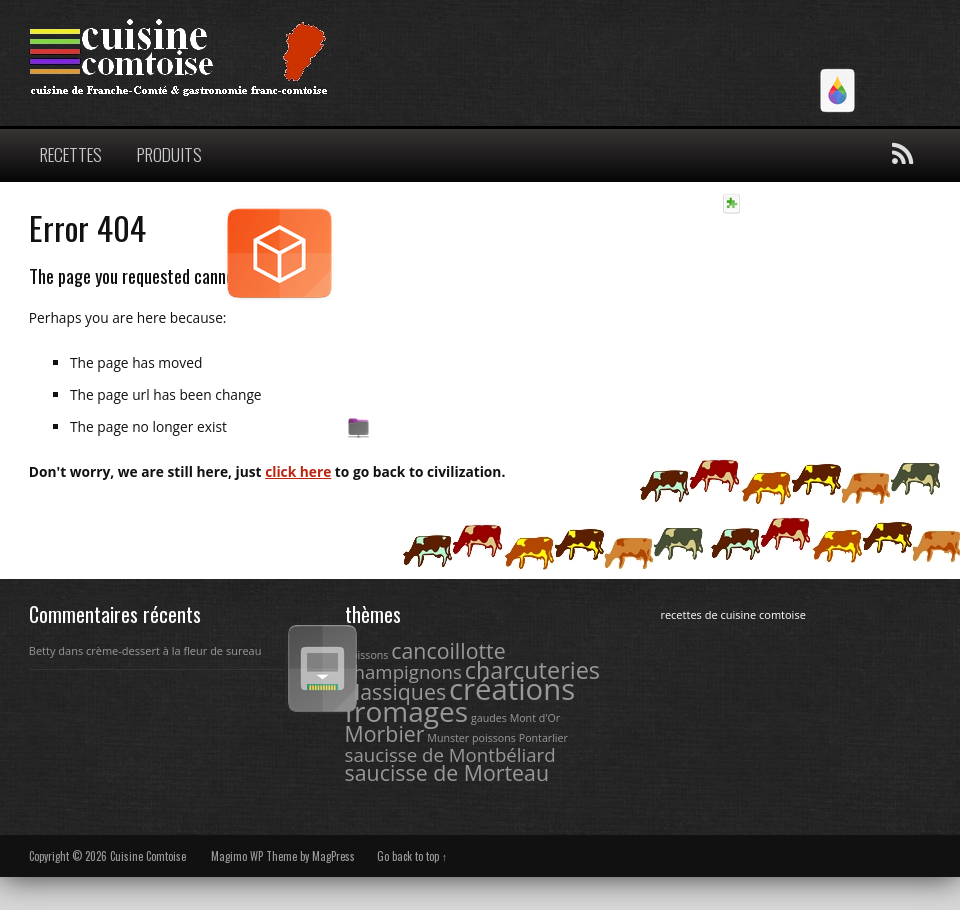  Describe the element at coordinates (358, 427) in the screenshot. I see `access files stored on a remote server or network location` at that location.